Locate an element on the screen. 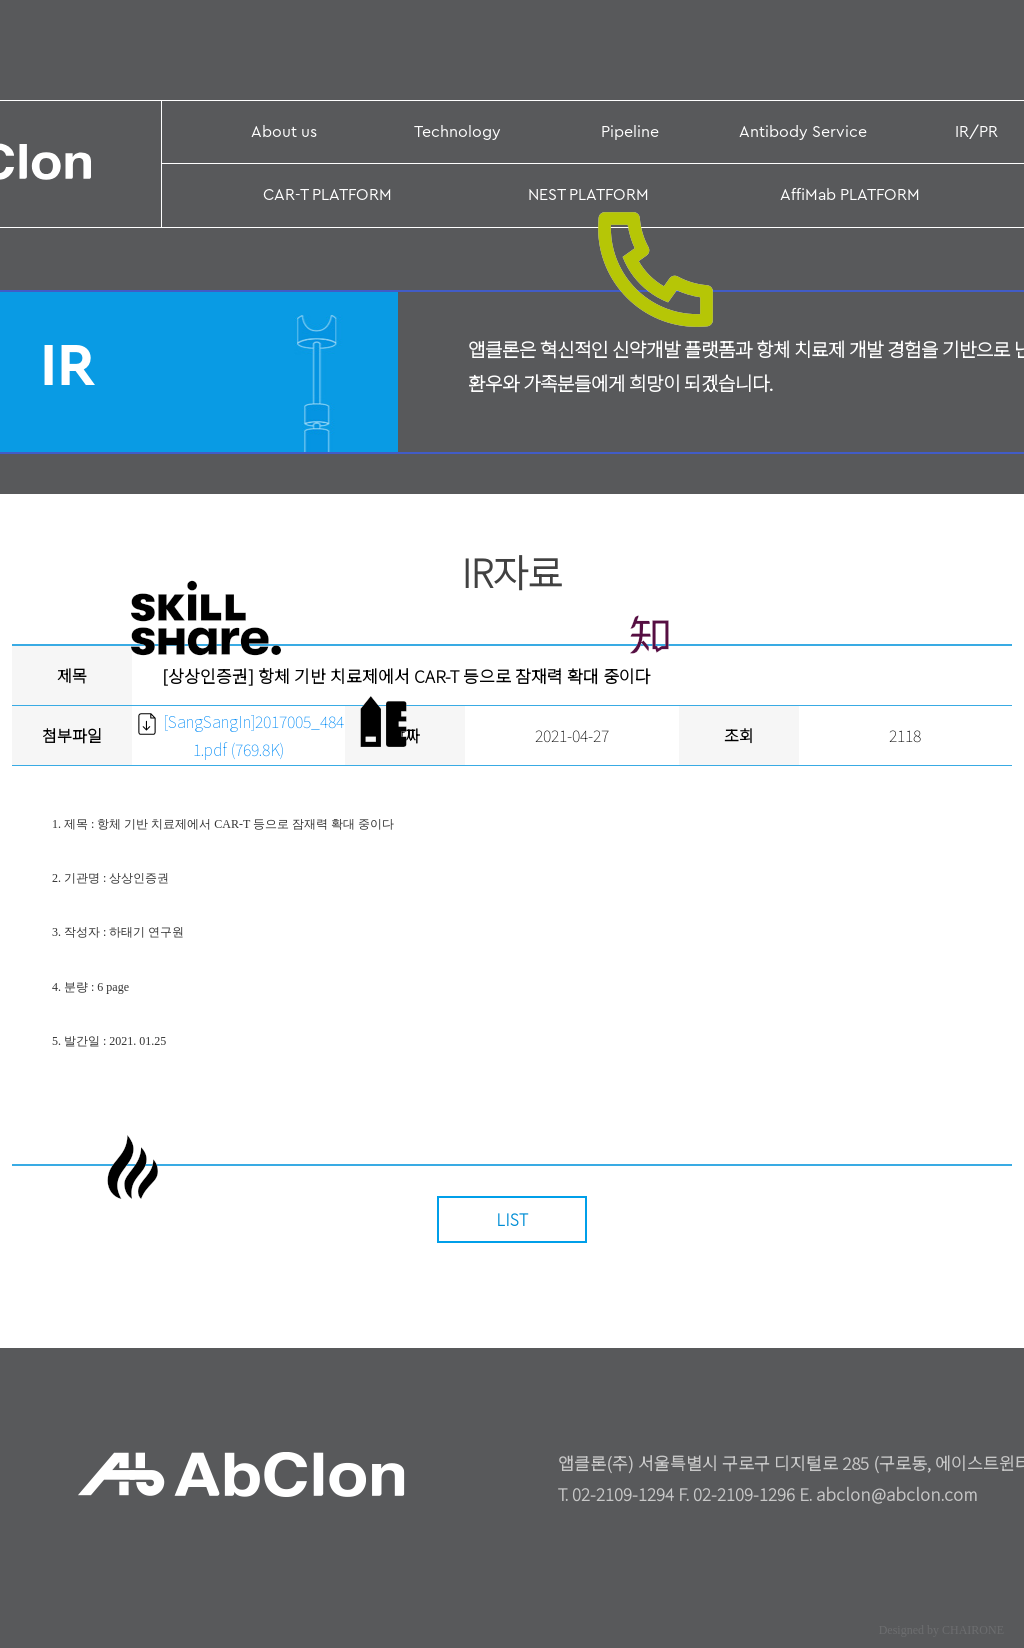 The height and width of the screenshot is (1648, 1024). indicates hot or trending content is located at coordinates (133, 1168).